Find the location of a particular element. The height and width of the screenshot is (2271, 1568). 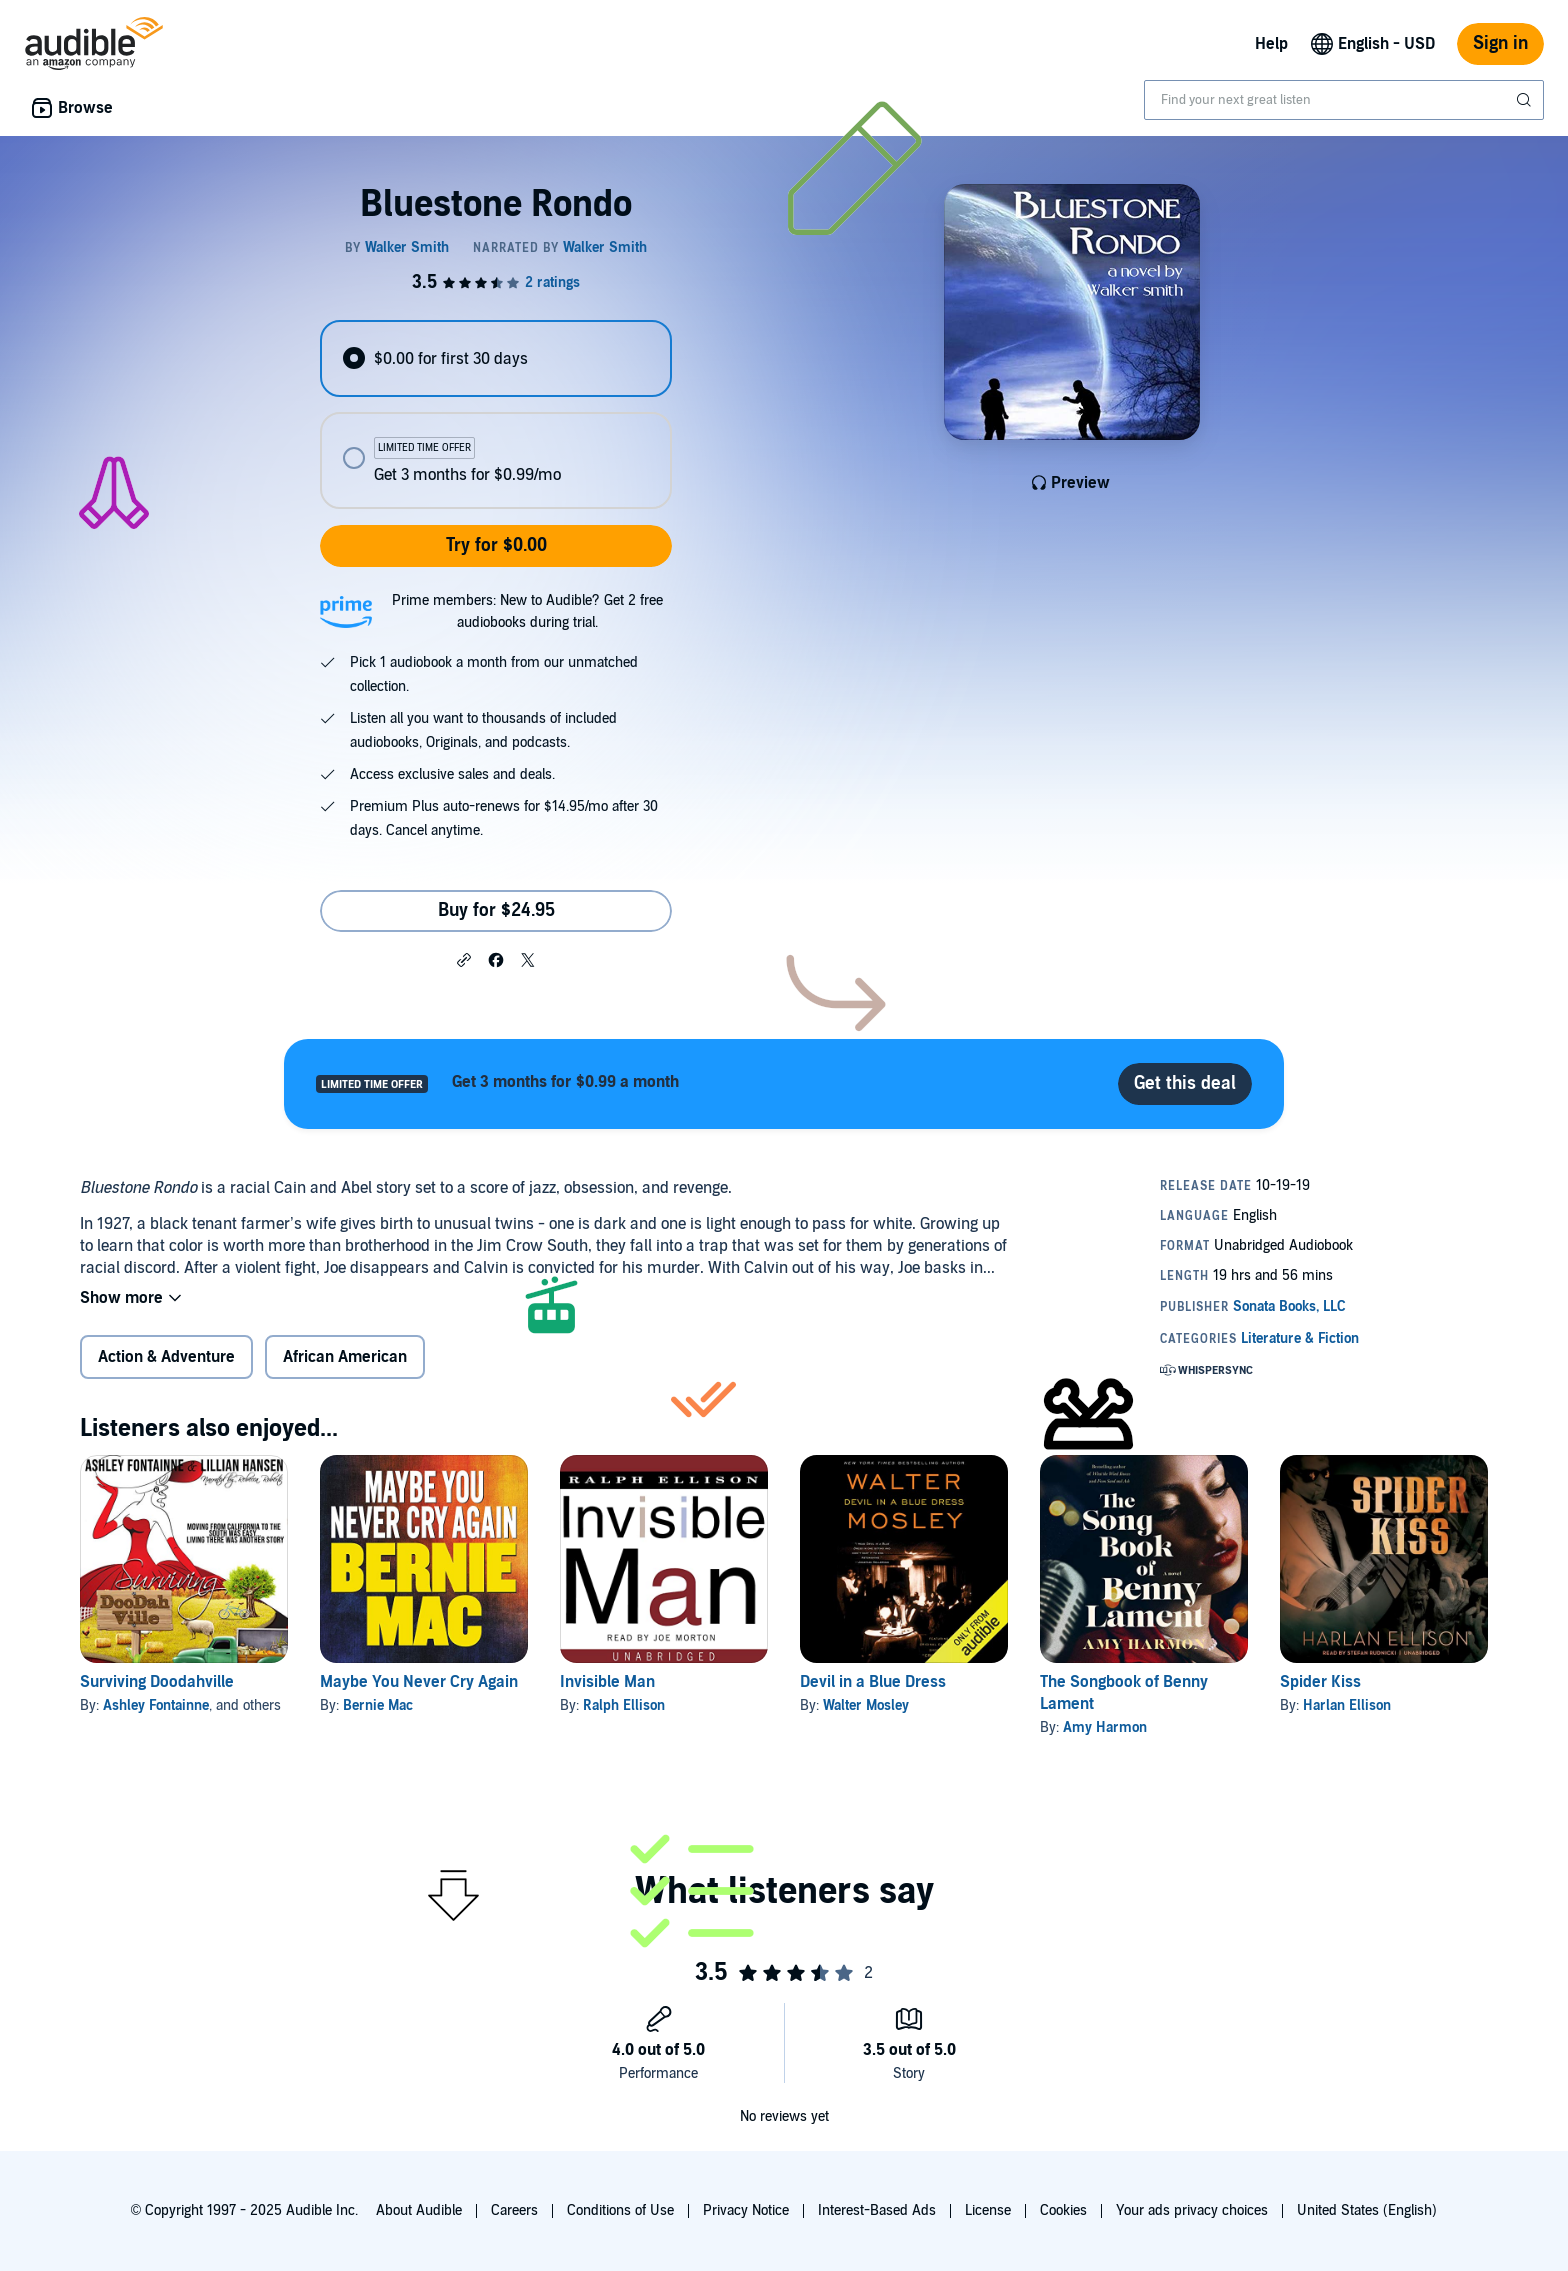

view tram or cable car transit options is located at coordinates (551, 1306).